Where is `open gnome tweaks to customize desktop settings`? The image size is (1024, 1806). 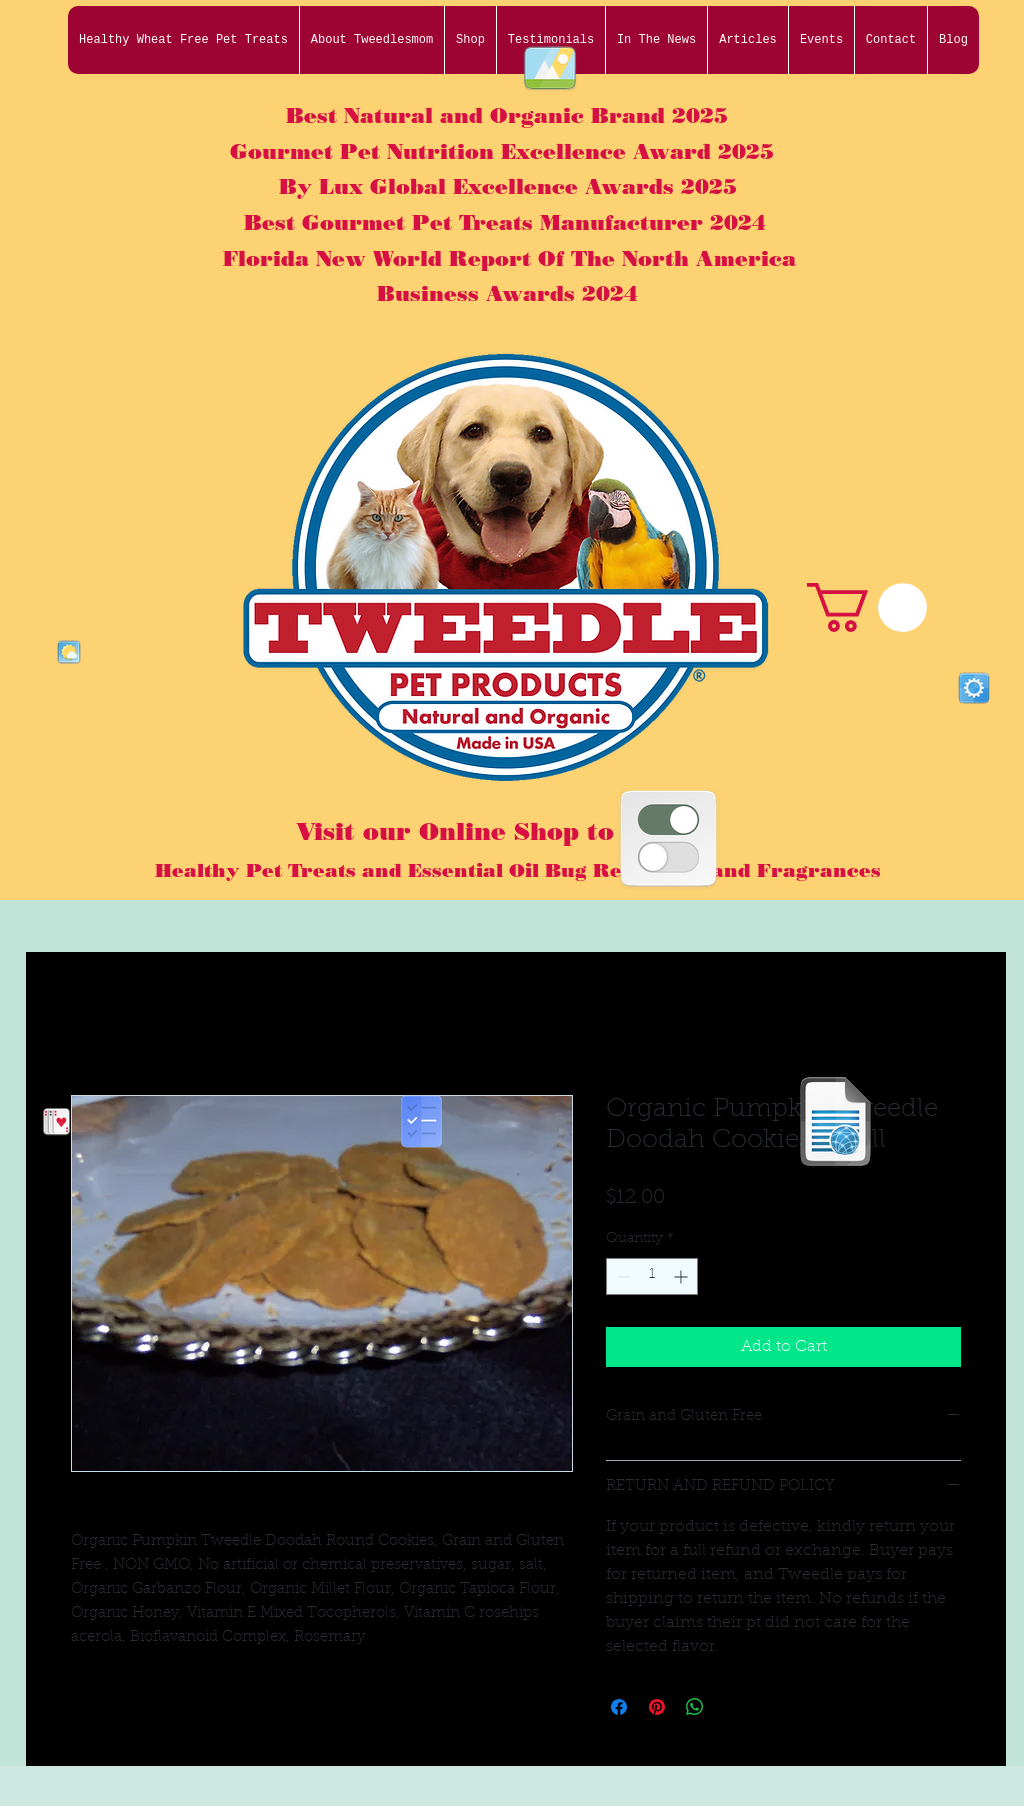
open gnome tweaks to customize desktop settings is located at coordinates (668, 838).